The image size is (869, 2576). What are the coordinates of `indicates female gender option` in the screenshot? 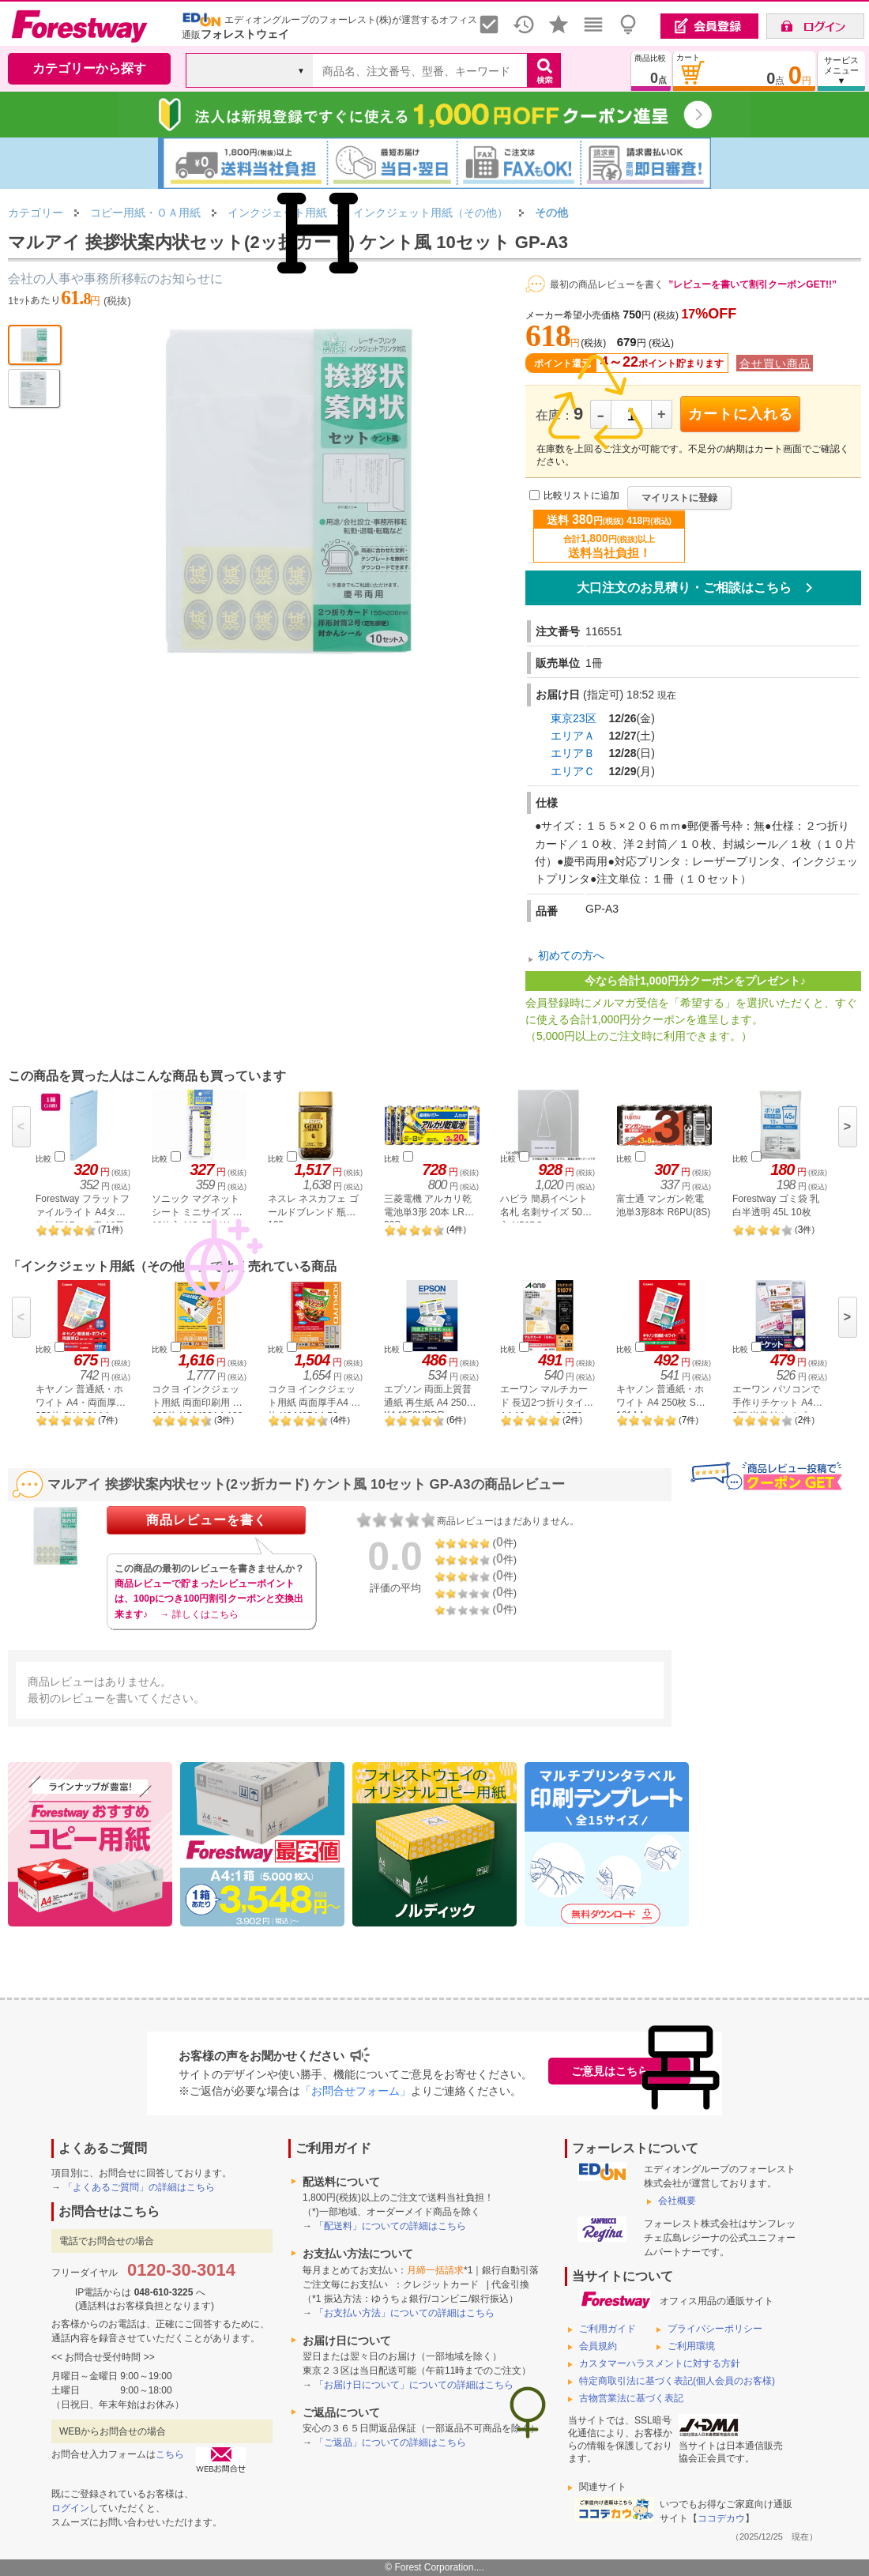 It's located at (528, 2412).